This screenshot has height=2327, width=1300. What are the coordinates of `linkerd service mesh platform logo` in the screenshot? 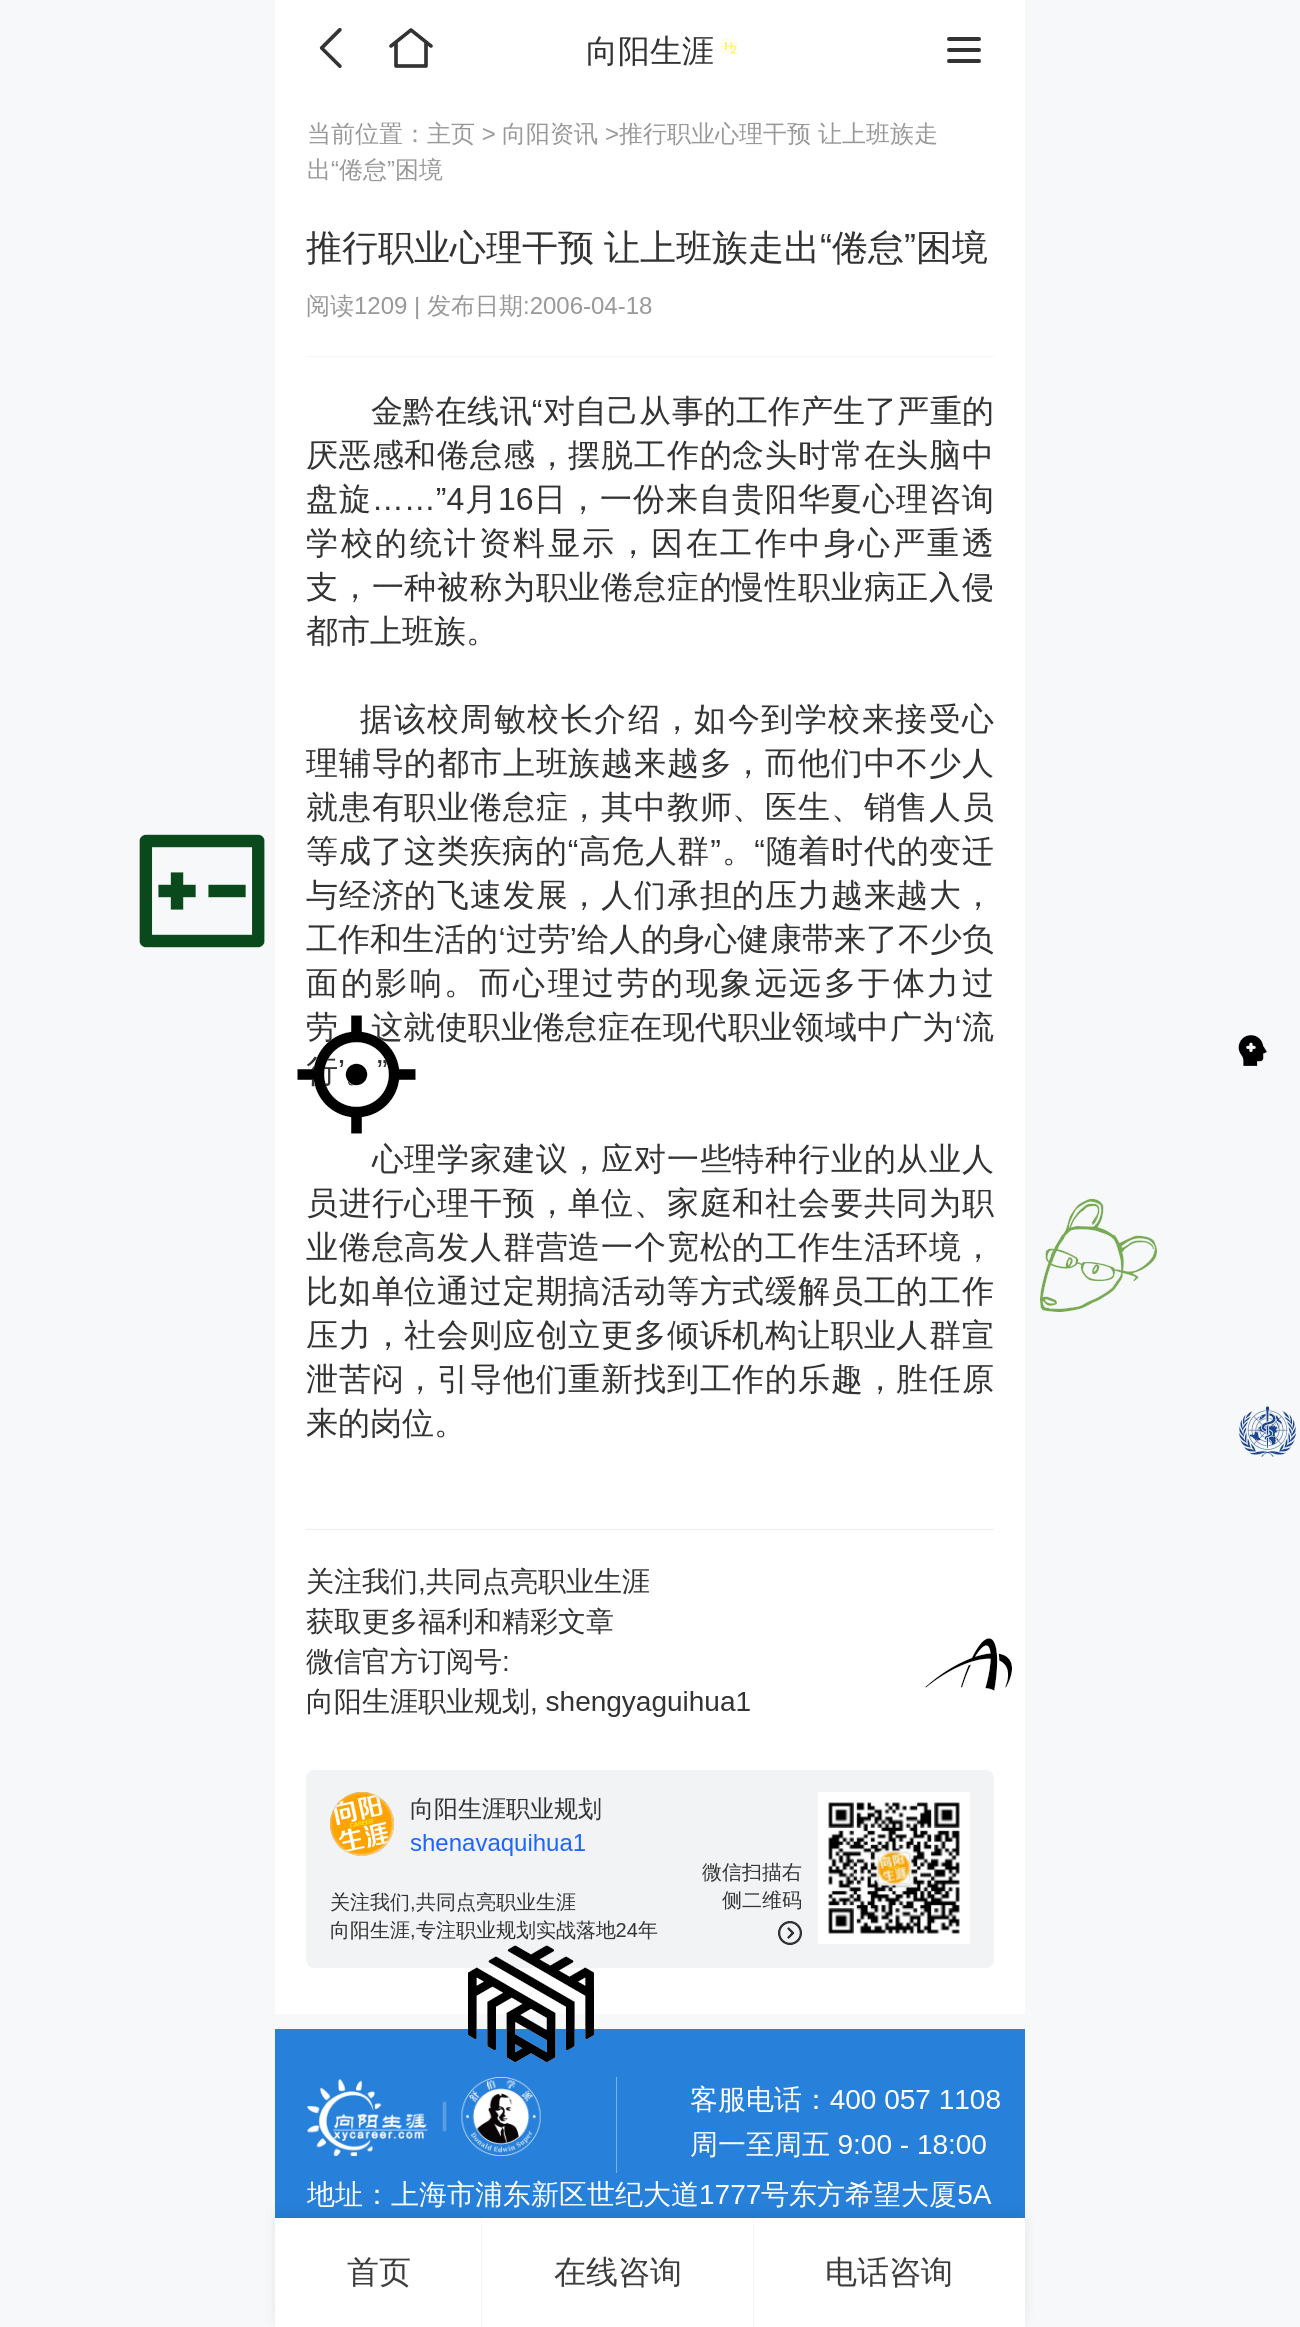 It's located at (531, 2004).